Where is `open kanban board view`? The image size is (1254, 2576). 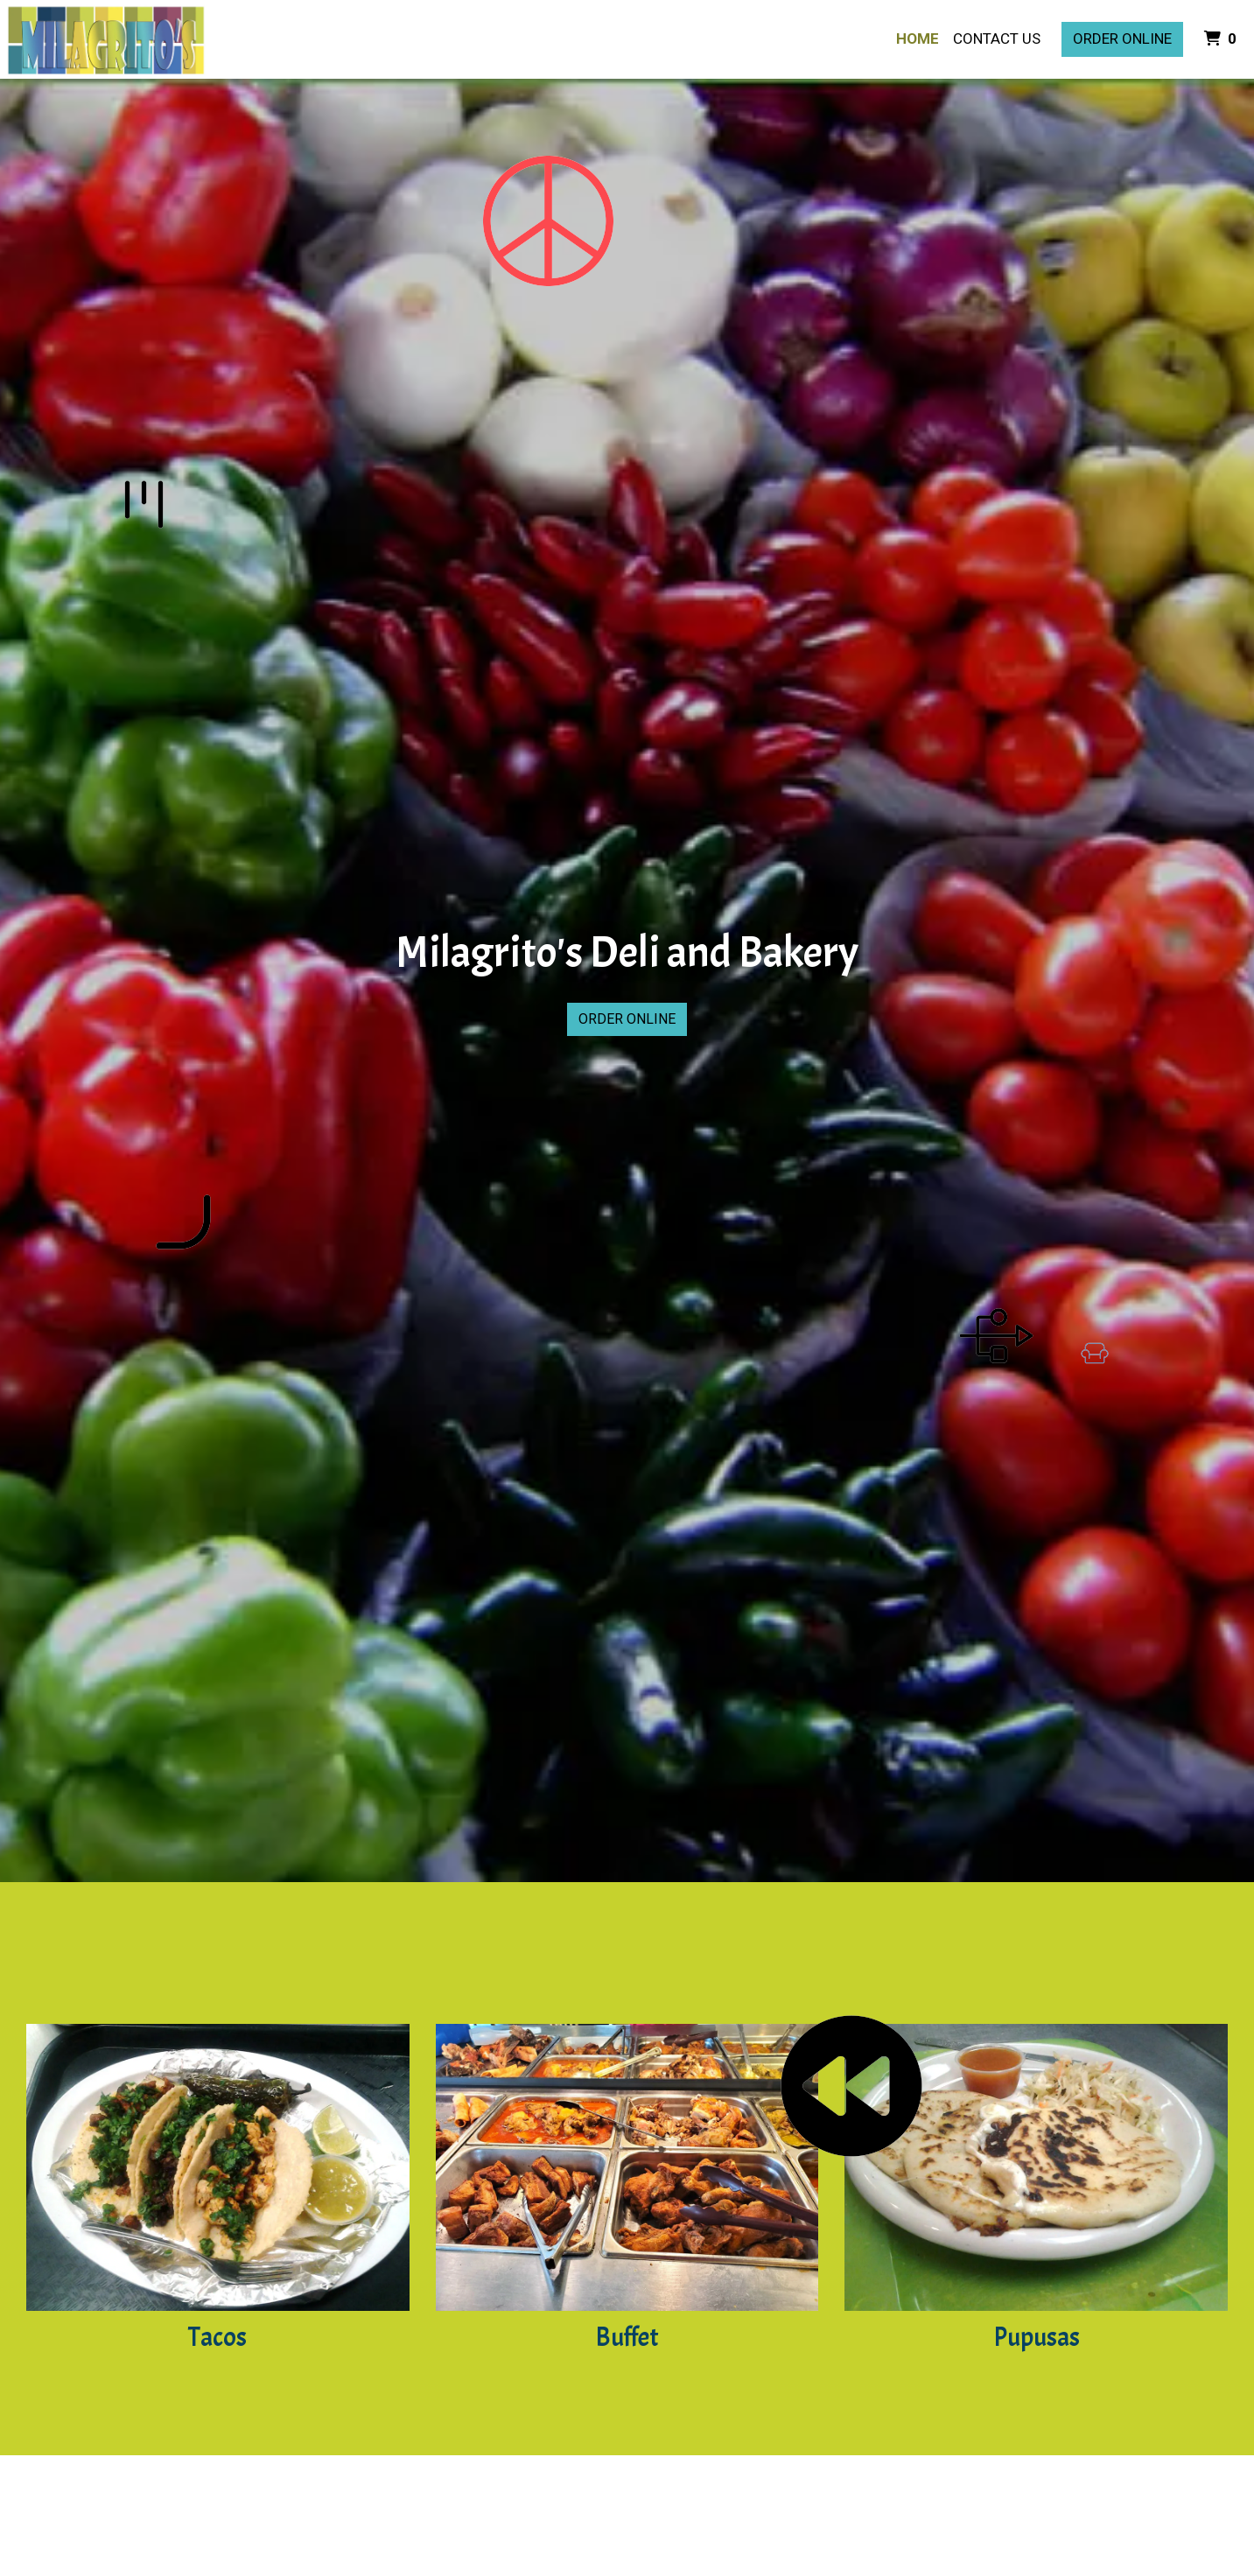 open kanban board view is located at coordinates (144, 504).